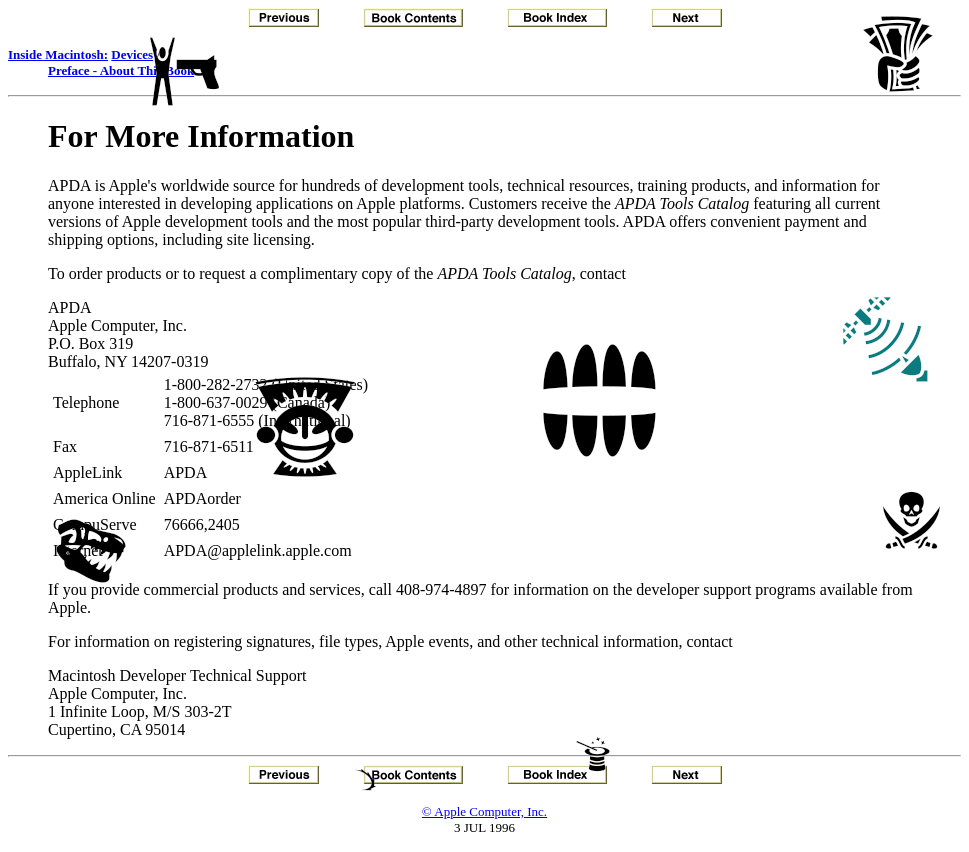 This screenshot has height=852, width=969. What do you see at coordinates (184, 71) in the screenshot?
I see `indicates arrest or surrender scenario in a game` at bounding box center [184, 71].